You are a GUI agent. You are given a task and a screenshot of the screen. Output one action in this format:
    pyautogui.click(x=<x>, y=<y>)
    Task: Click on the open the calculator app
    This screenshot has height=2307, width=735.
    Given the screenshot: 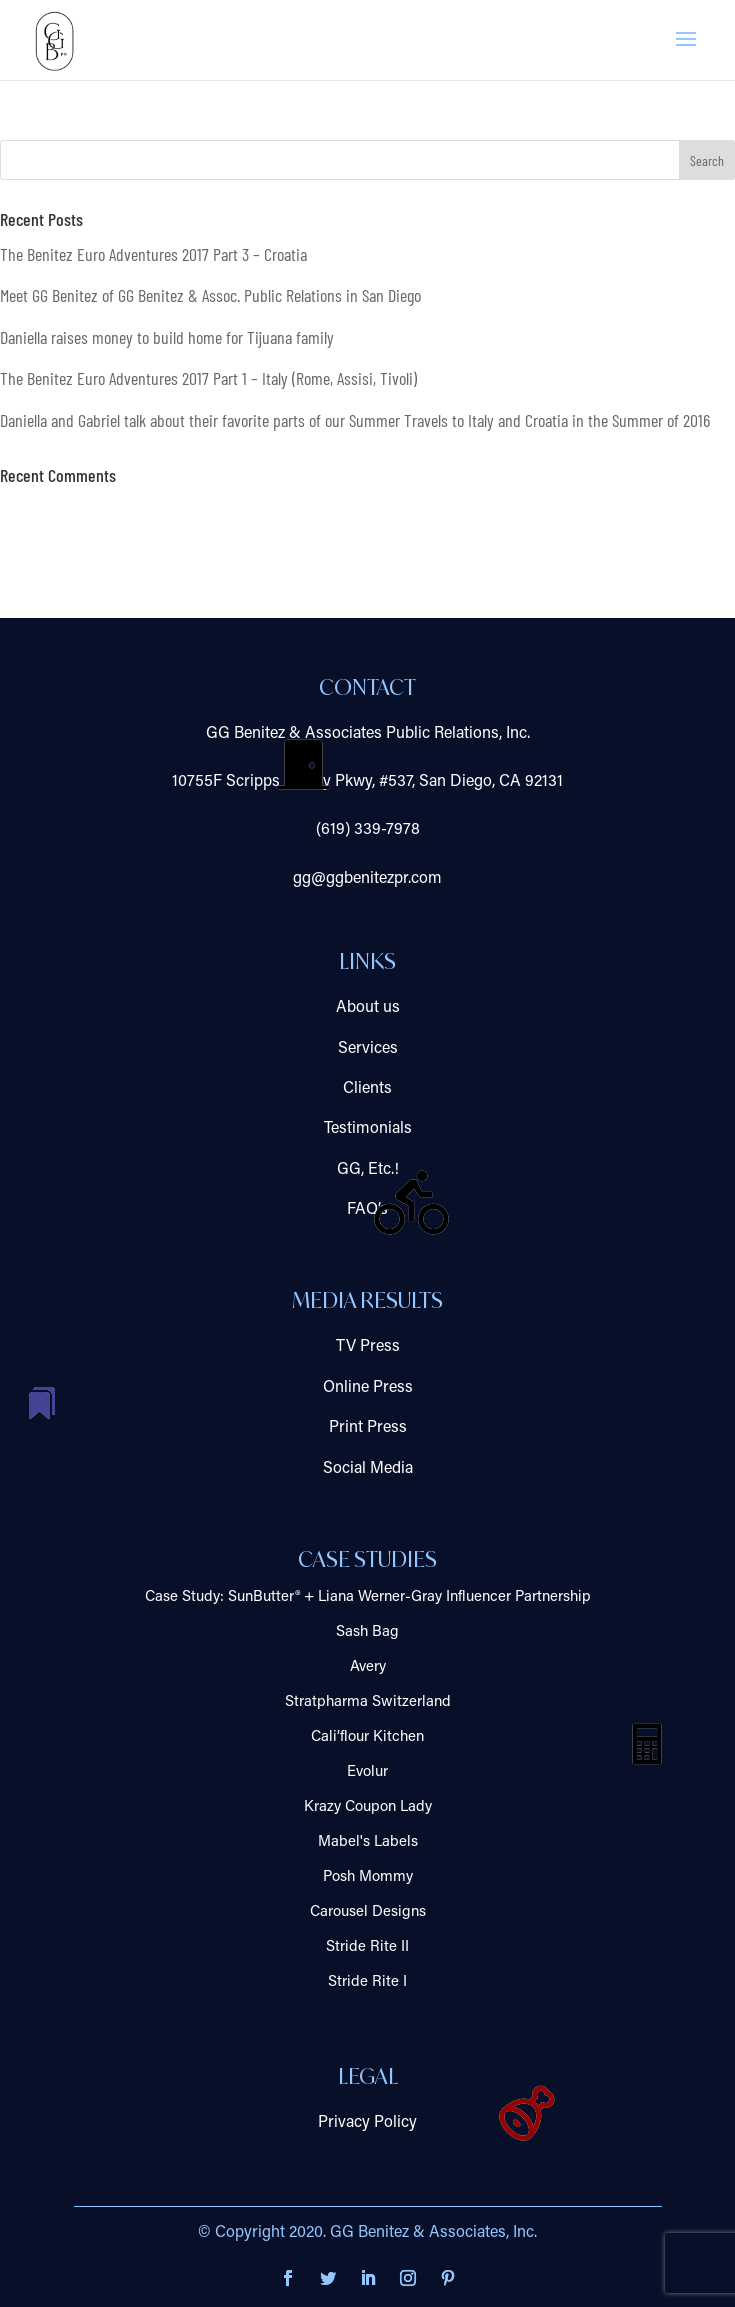 What is the action you would take?
    pyautogui.click(x=647, y=1744)
    